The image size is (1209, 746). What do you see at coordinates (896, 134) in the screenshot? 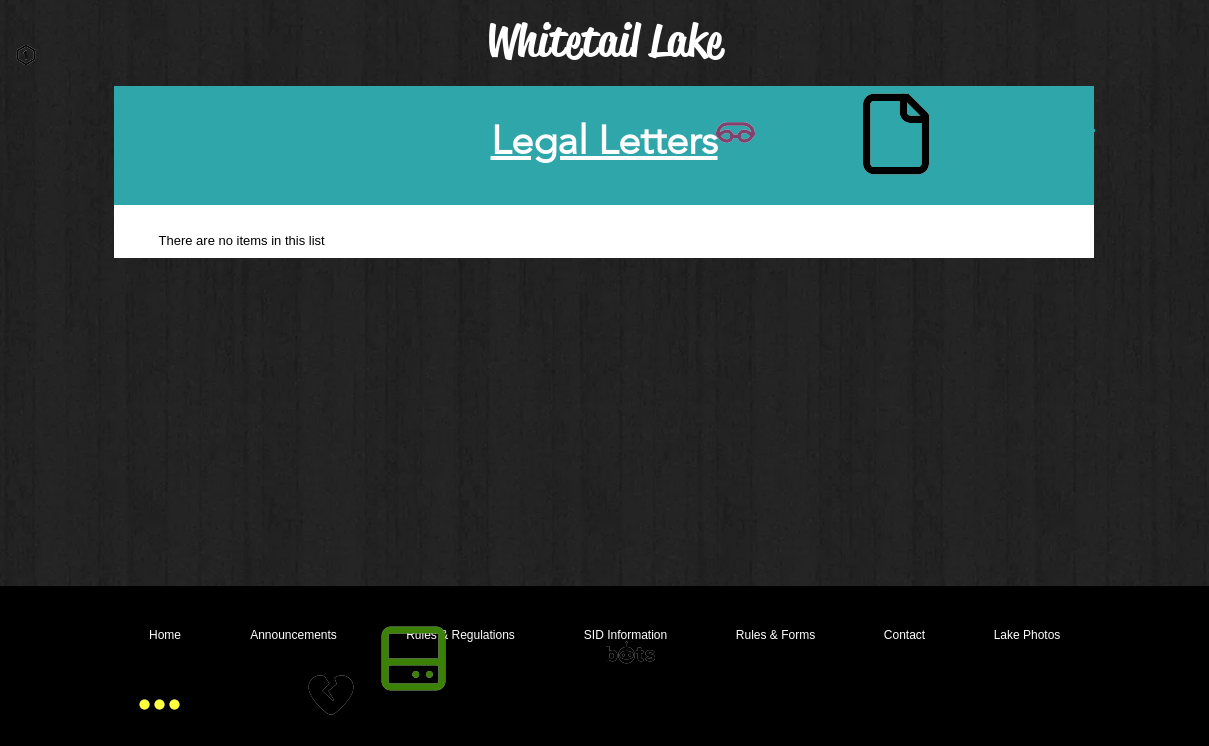
I see `open or view a file` at bounding box center [896, 134].